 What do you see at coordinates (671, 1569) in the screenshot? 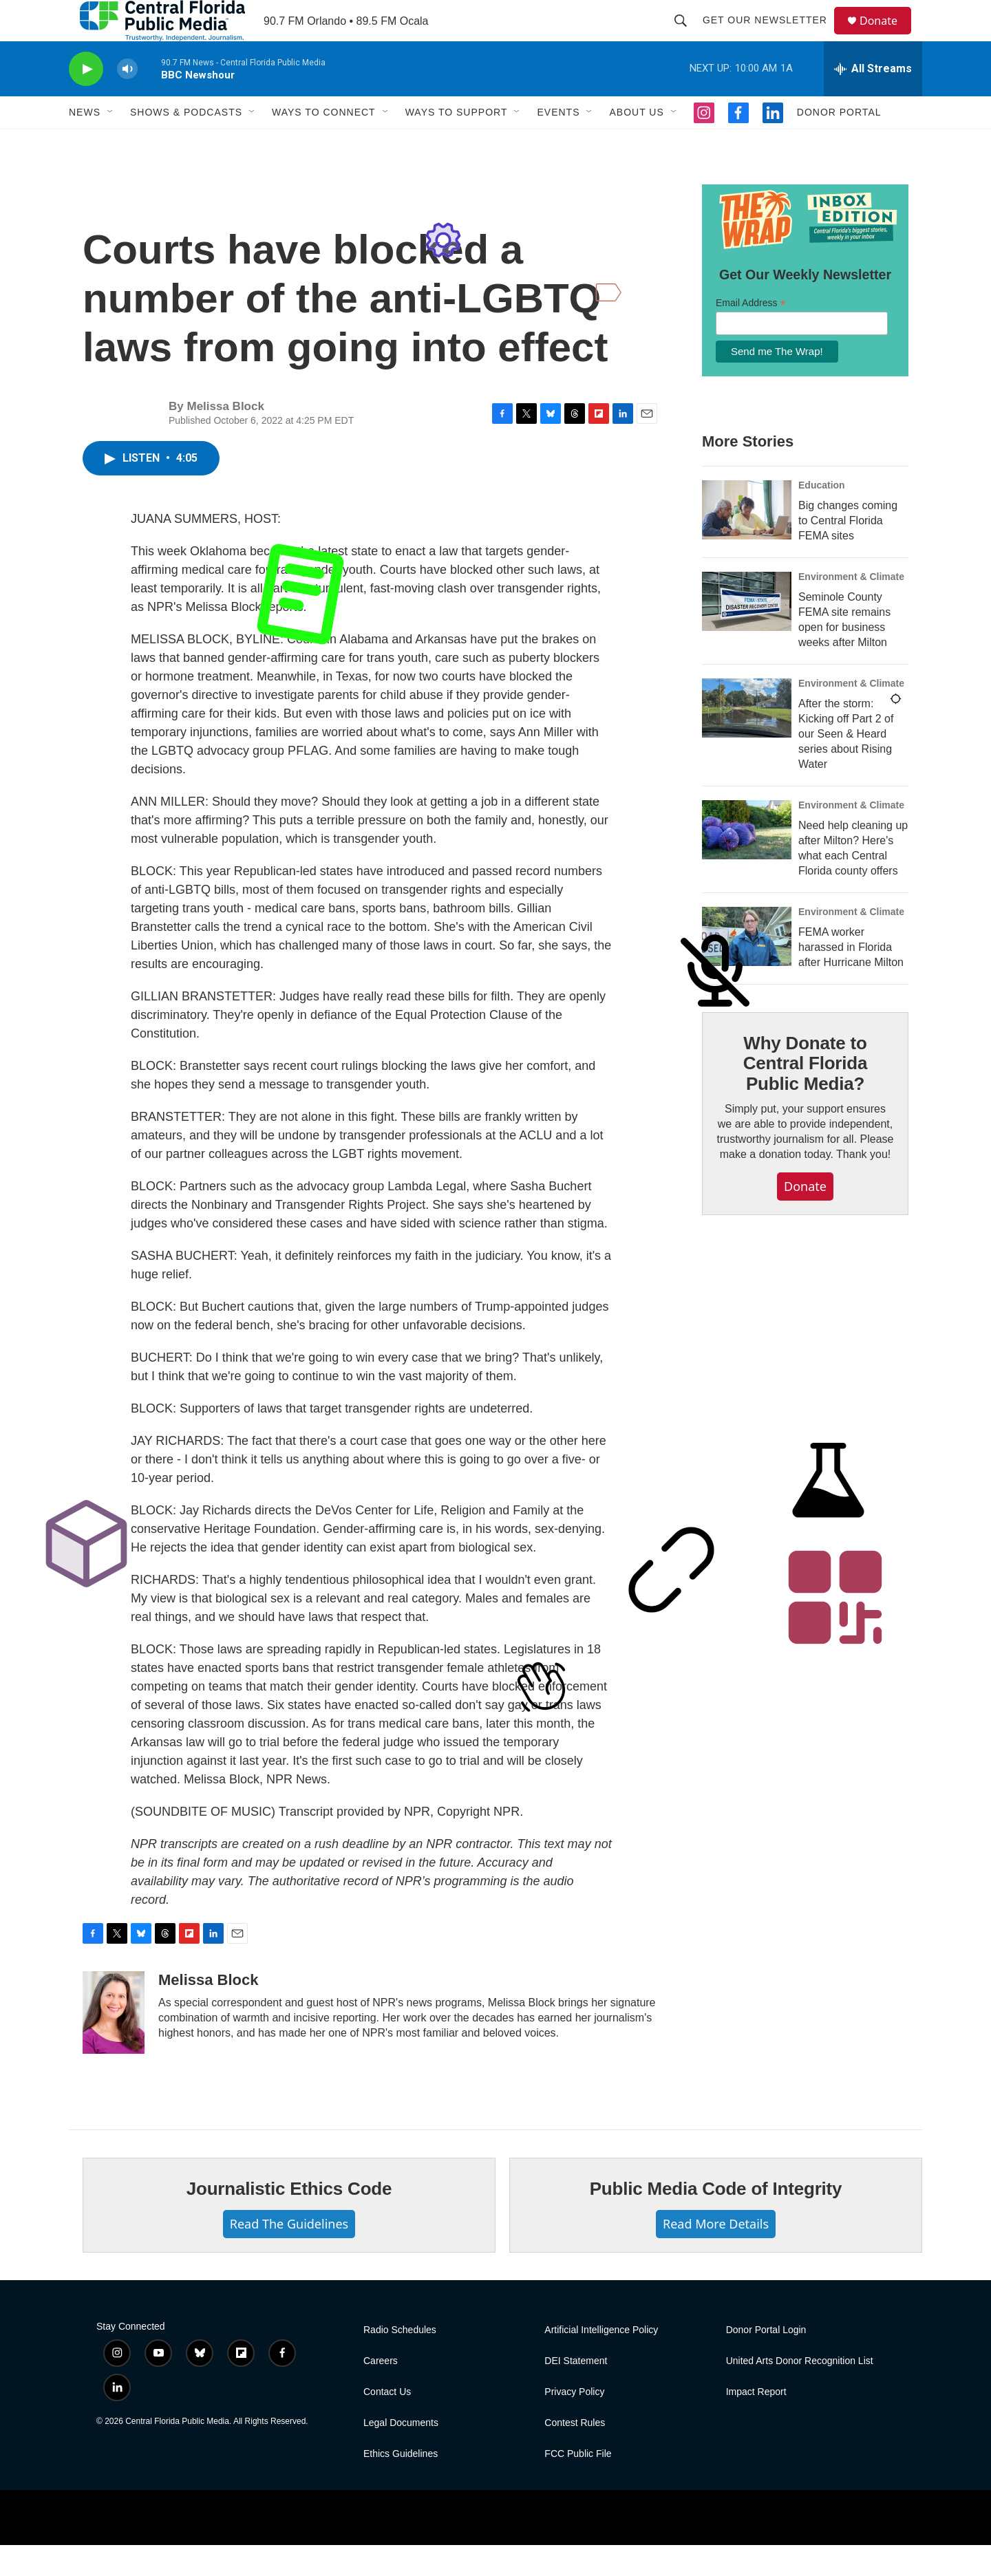
I see `unlink or disconnect a connected item` at bounding box center [671, 1569].